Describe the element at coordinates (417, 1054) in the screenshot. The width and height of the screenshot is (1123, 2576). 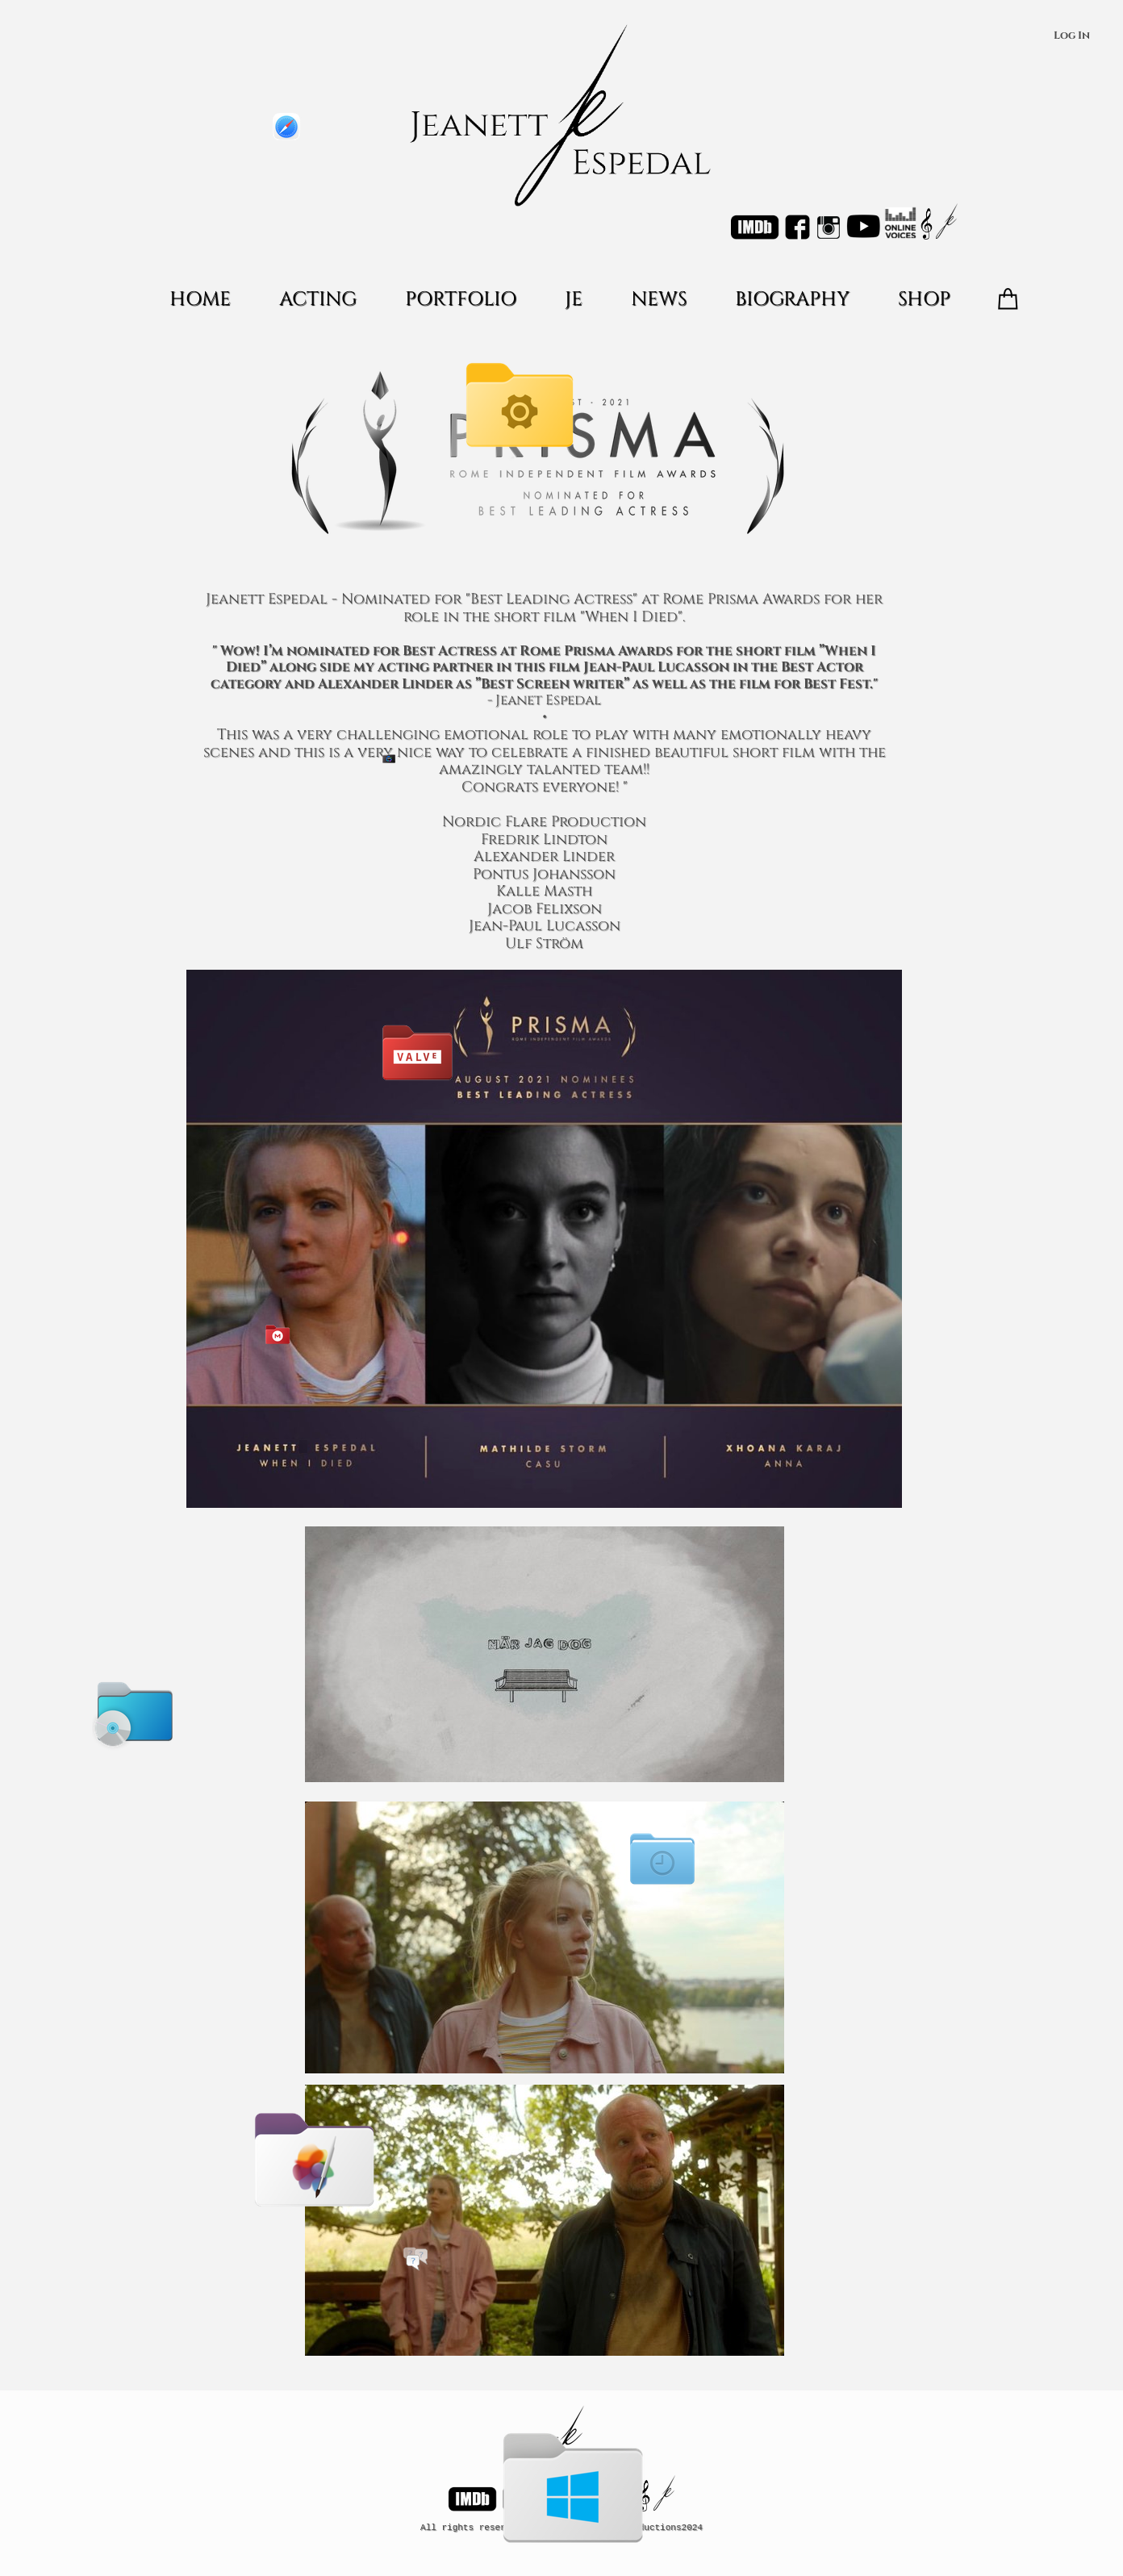
I see `folder containing Valve games or Steam content` at that location.